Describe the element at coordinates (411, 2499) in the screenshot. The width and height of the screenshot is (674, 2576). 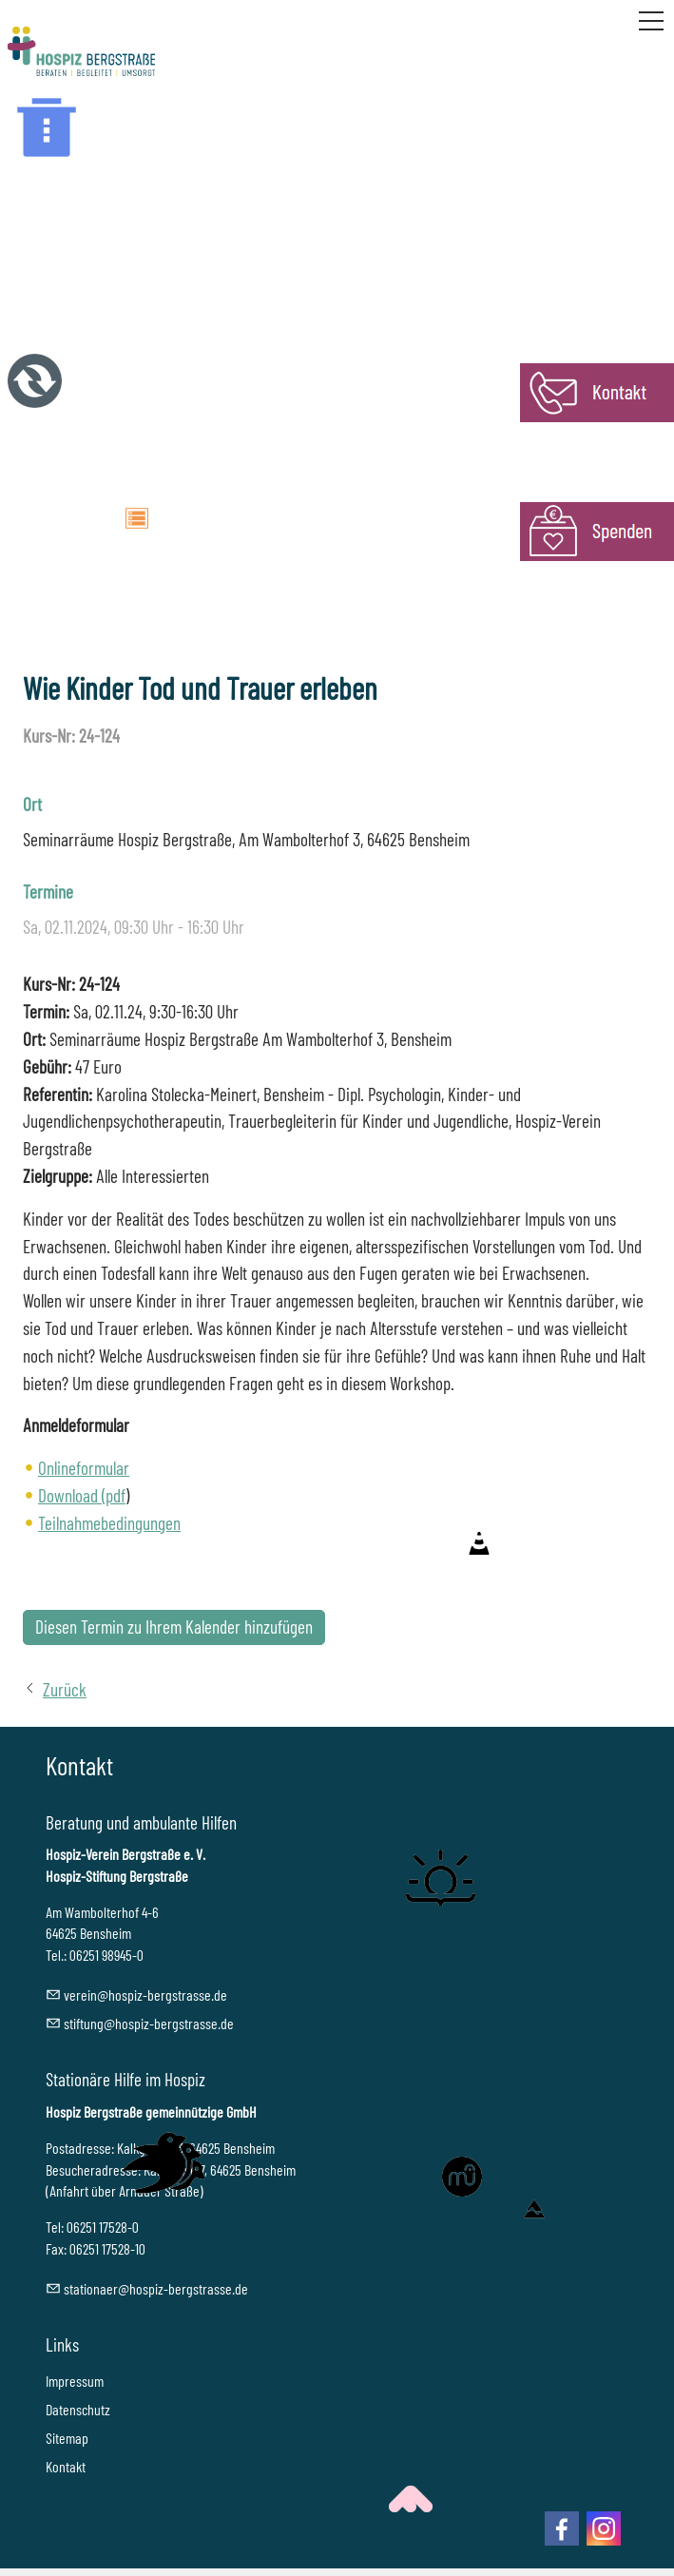
I see `open FontBase font management app` at that location.